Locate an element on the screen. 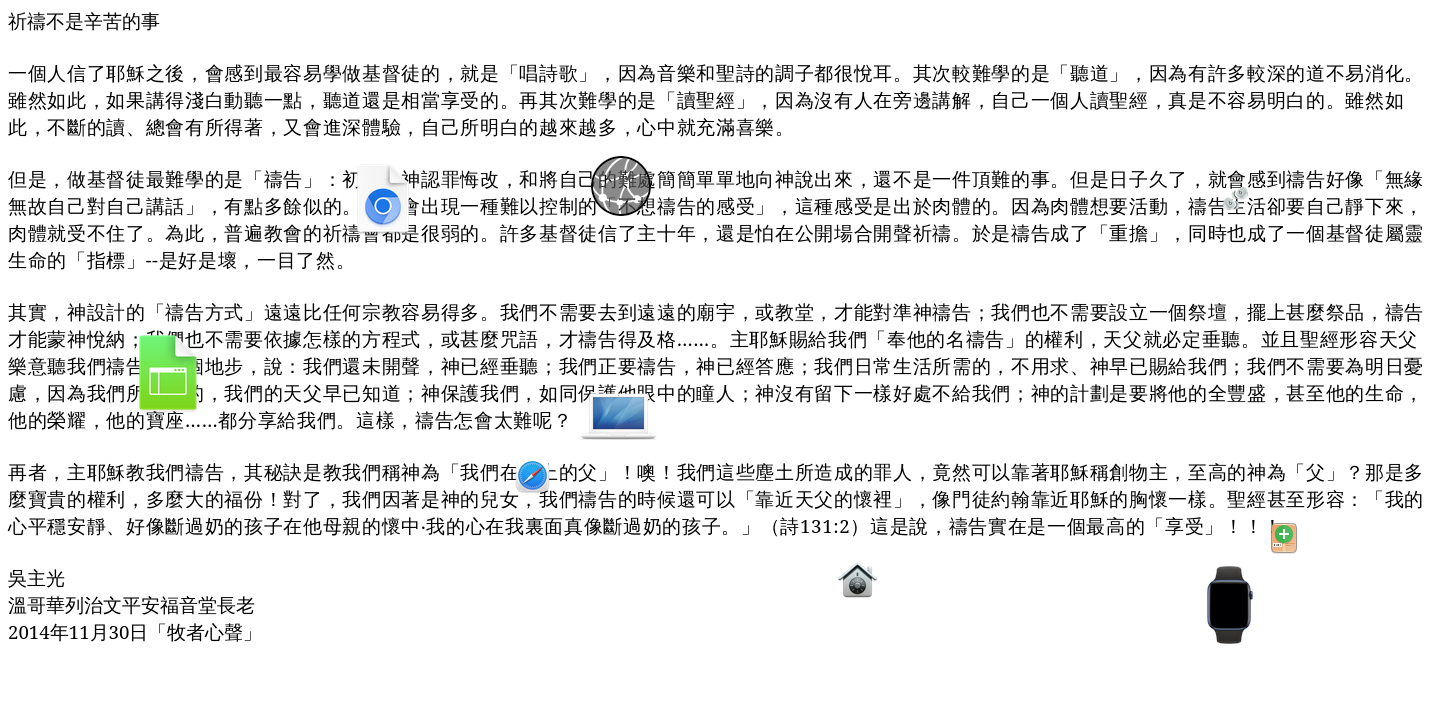 This screenshot has height=720, width=1440. a QML source code file is located at coordinates (168, 374).